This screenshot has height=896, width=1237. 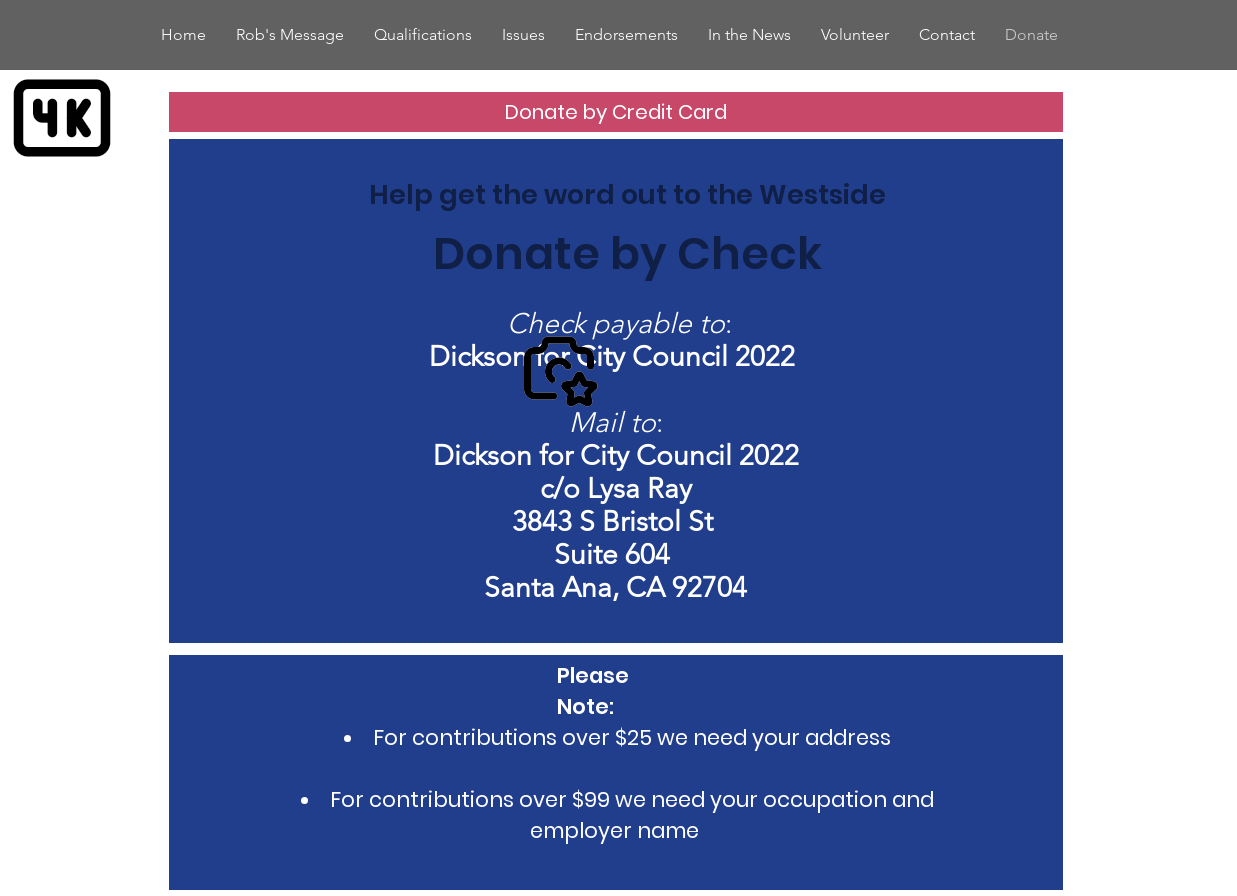 I want to click on indicates 4K resolution video quality, so click(x=62, y=118).